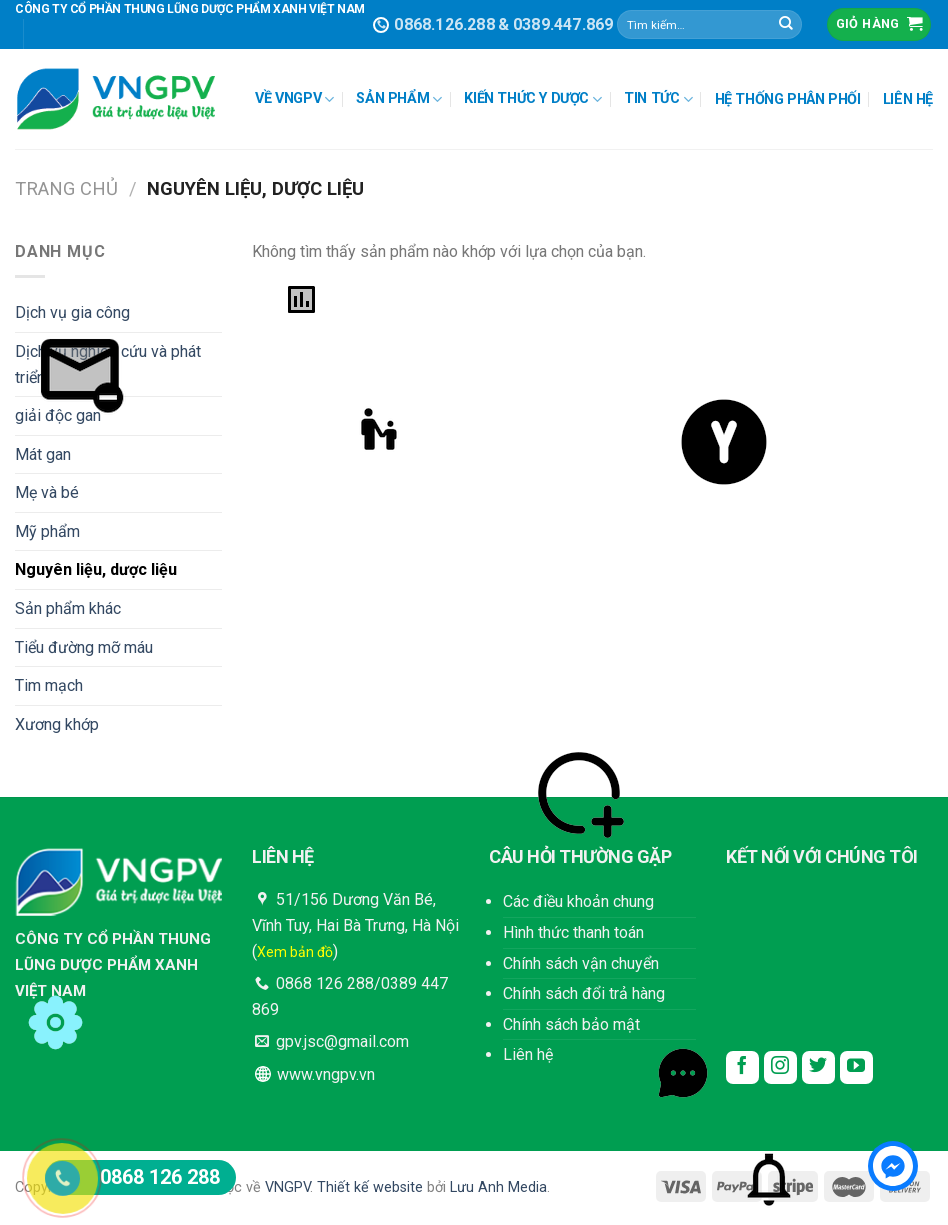 This screenshot has width=948, height=1225. Describe the element at coordinates (301, 299) in the screenshot. I see `view poll results` at that location.